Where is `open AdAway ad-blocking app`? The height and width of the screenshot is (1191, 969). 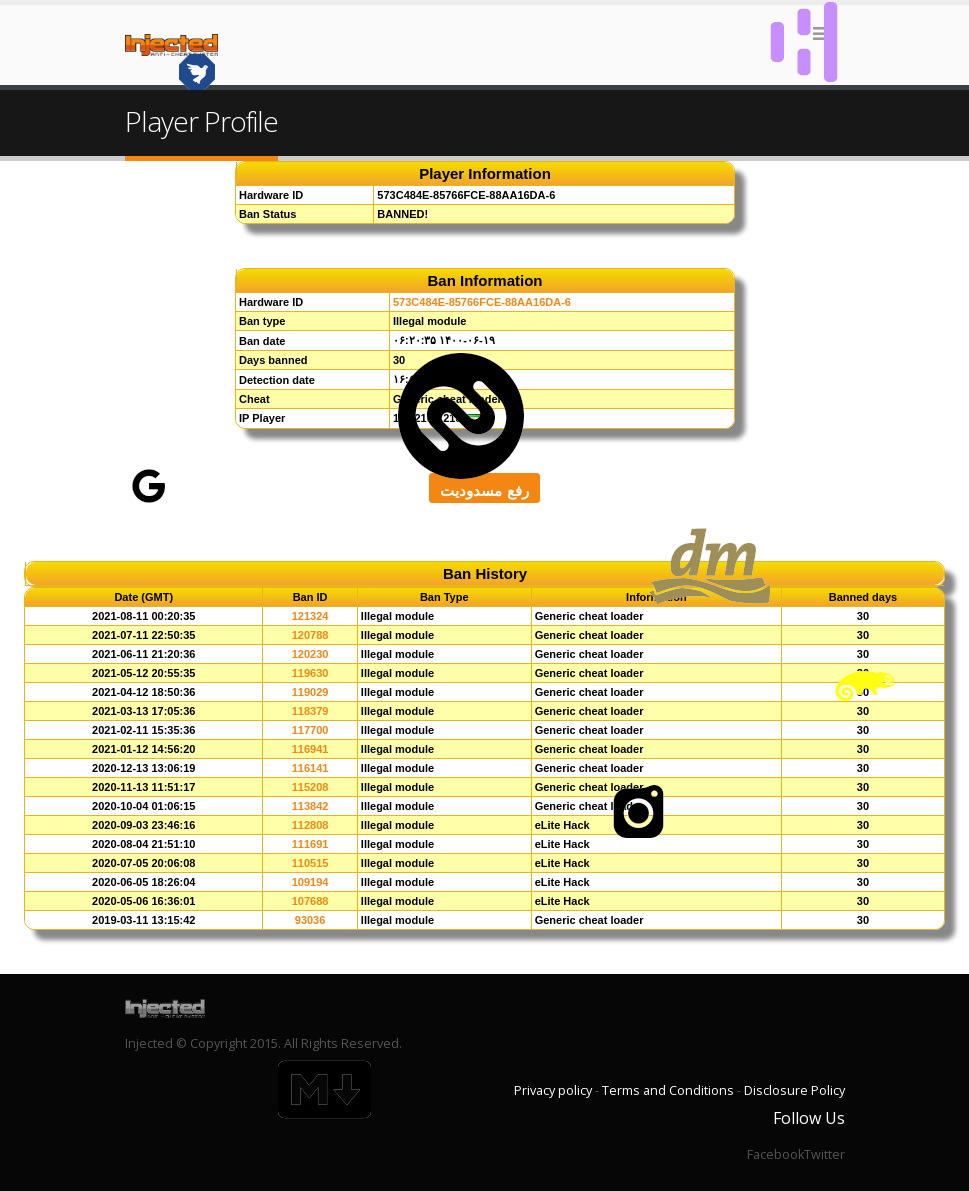 open AdAway ad-blocking app is located at coordinates (197, 72).